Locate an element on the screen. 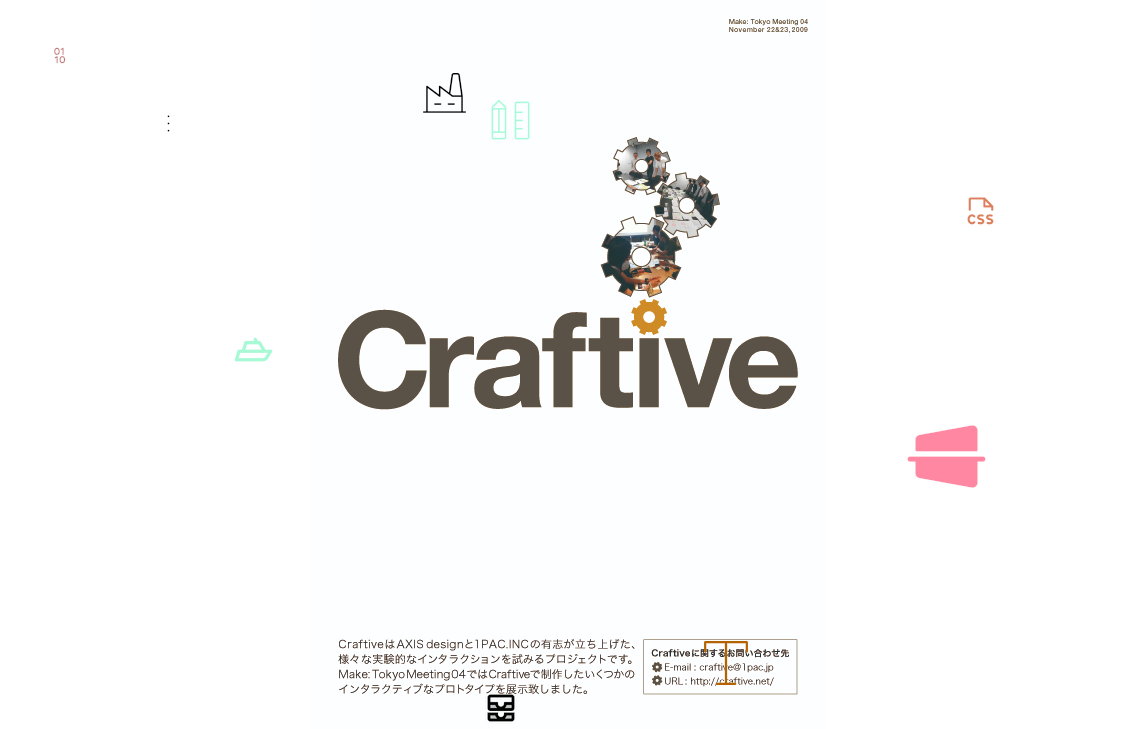 This screenshot has width=1135, height=729. view or open a CSS stylesheet file is located at coordinates (981, 212).